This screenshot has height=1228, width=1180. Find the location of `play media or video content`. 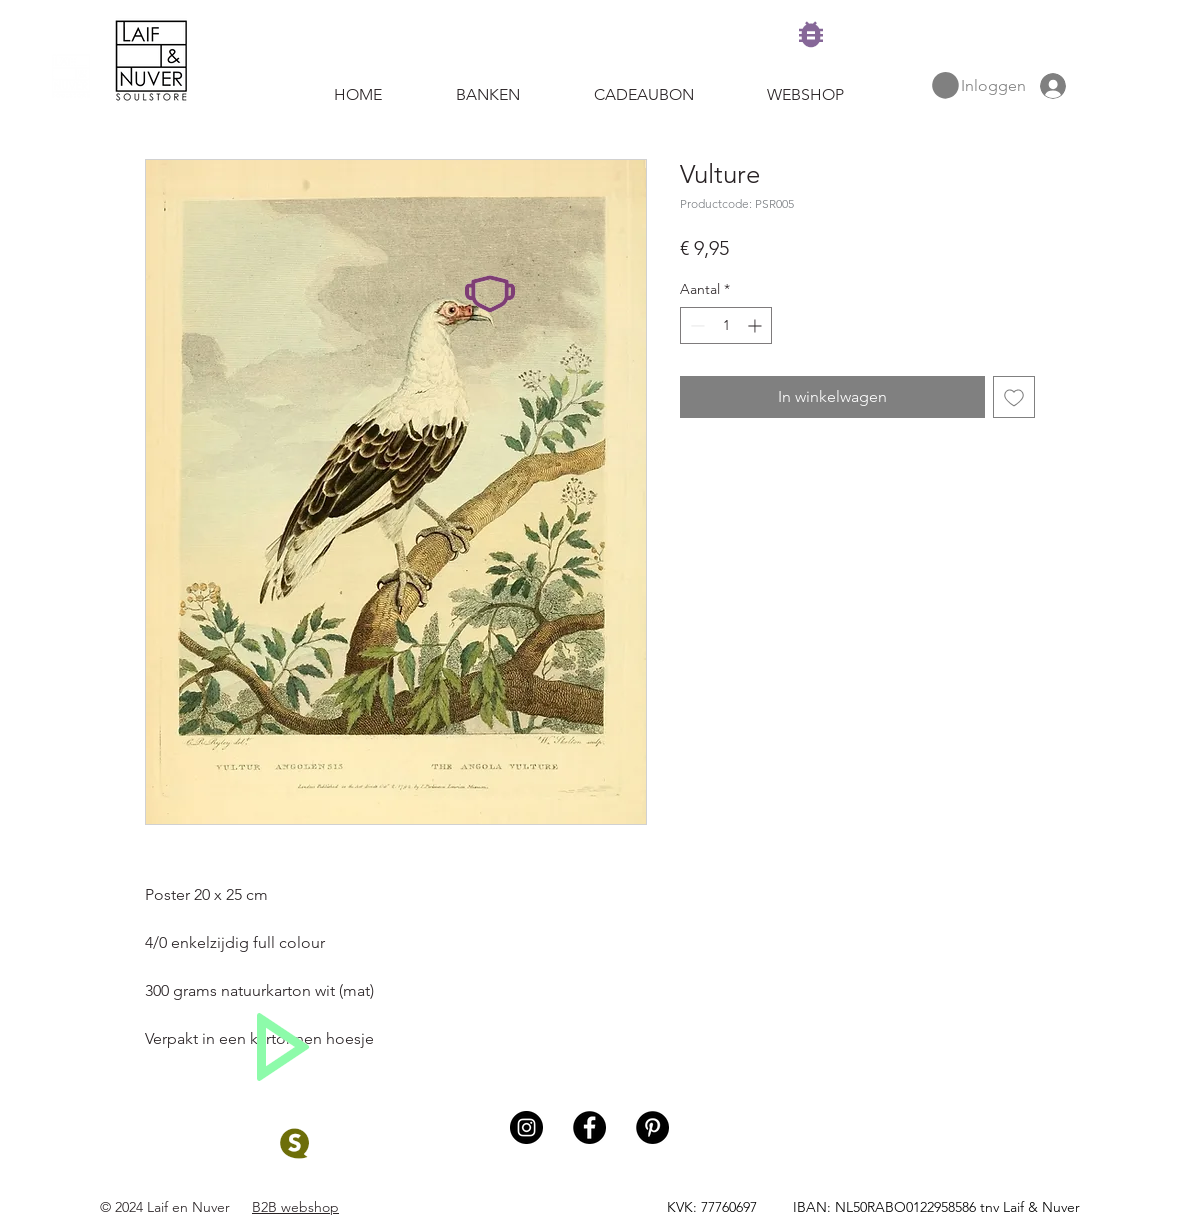

play media or video content is located at coordinates (275, 1047).